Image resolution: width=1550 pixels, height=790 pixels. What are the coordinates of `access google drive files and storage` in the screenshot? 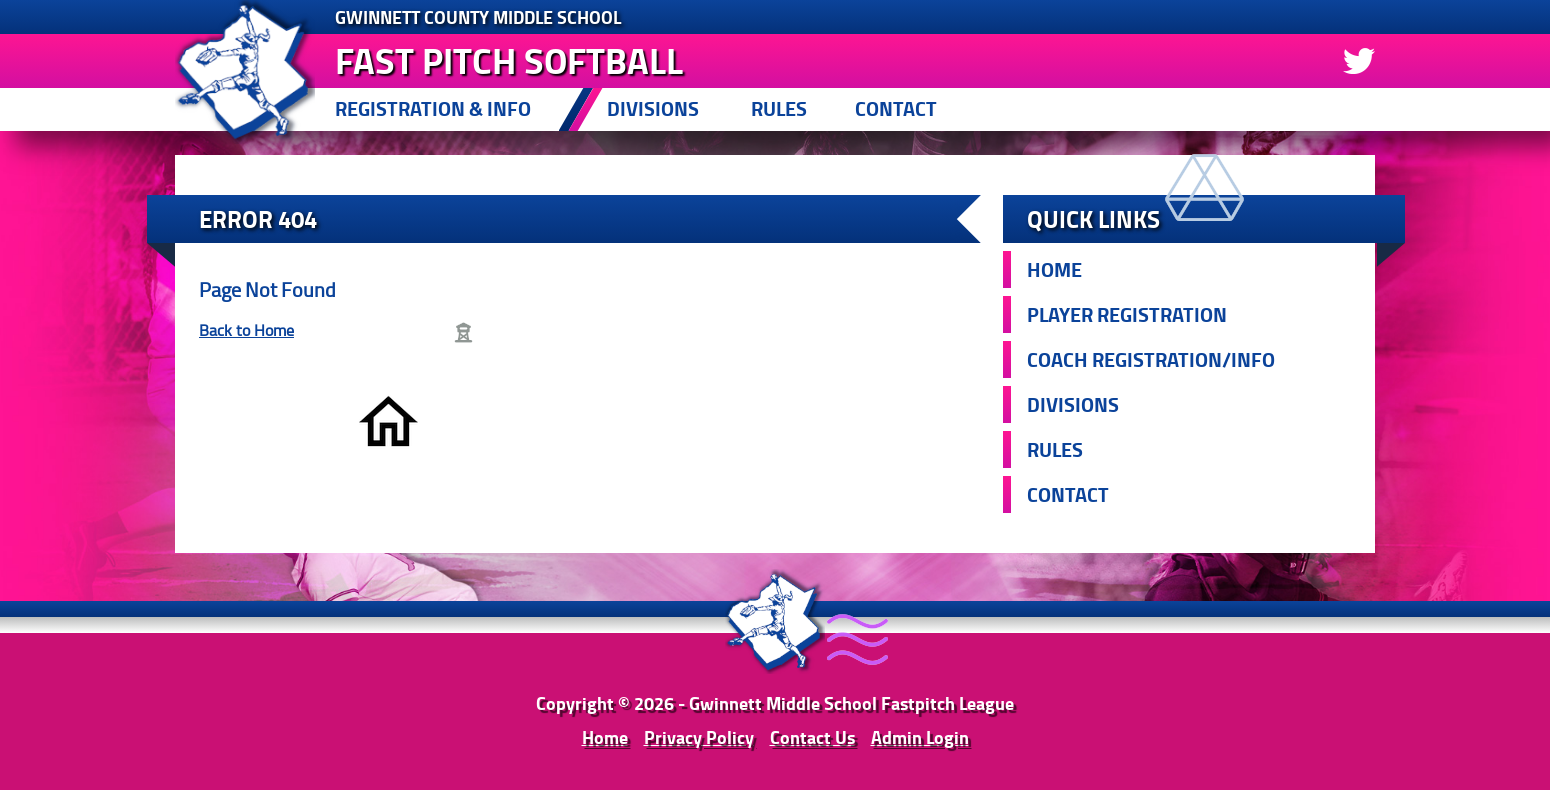 It's located at (1204, 190).